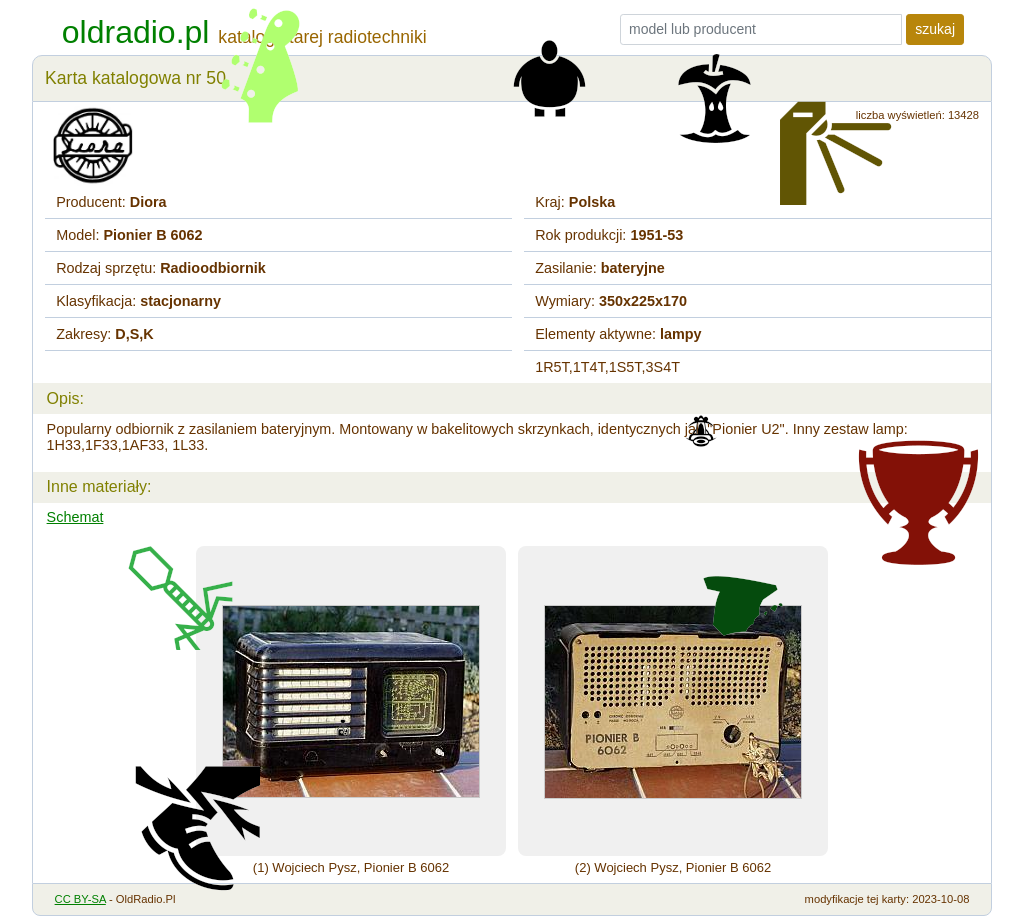 This screenshot has width=1024, height=922. What do you see at coordinates (835, 149) in the screenshot?
I see `access control or gated entry point` at bounding box center [835, 149].